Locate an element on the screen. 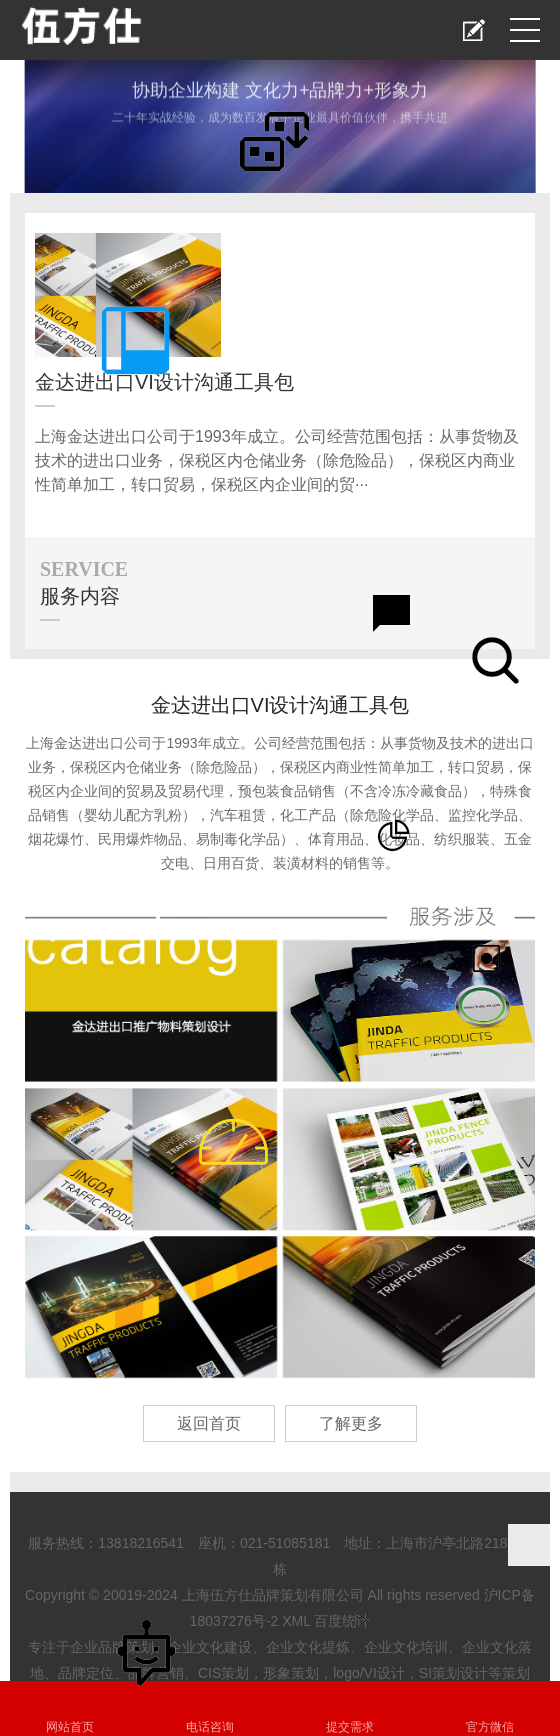 Image resolution: width=560 pixels, height=1736 pixels. sort items by precedence or priority order is located at coordinates (274, 141).